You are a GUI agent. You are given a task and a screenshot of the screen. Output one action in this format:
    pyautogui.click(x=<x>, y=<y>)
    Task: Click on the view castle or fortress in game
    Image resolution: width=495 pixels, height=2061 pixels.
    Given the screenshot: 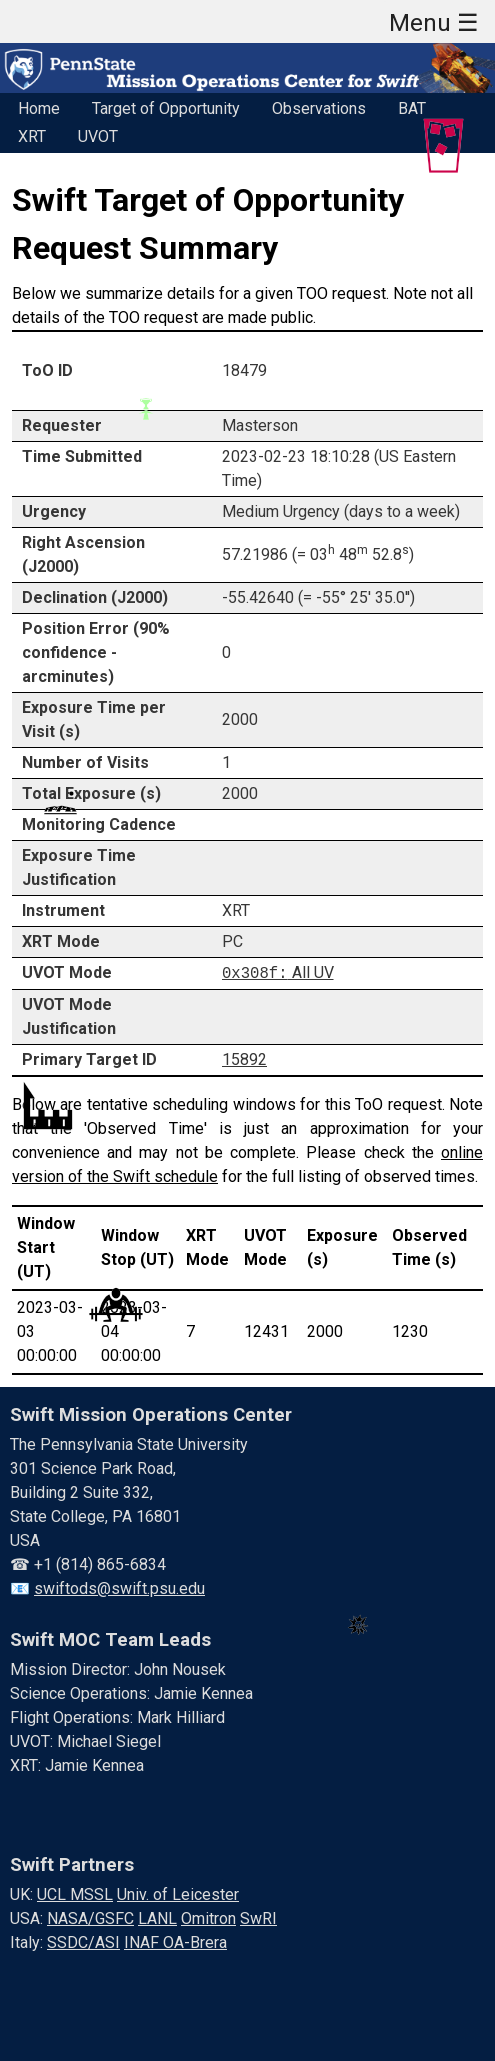 What is the action you would take?
    pyautogui.click(x=48, y=1105)
    